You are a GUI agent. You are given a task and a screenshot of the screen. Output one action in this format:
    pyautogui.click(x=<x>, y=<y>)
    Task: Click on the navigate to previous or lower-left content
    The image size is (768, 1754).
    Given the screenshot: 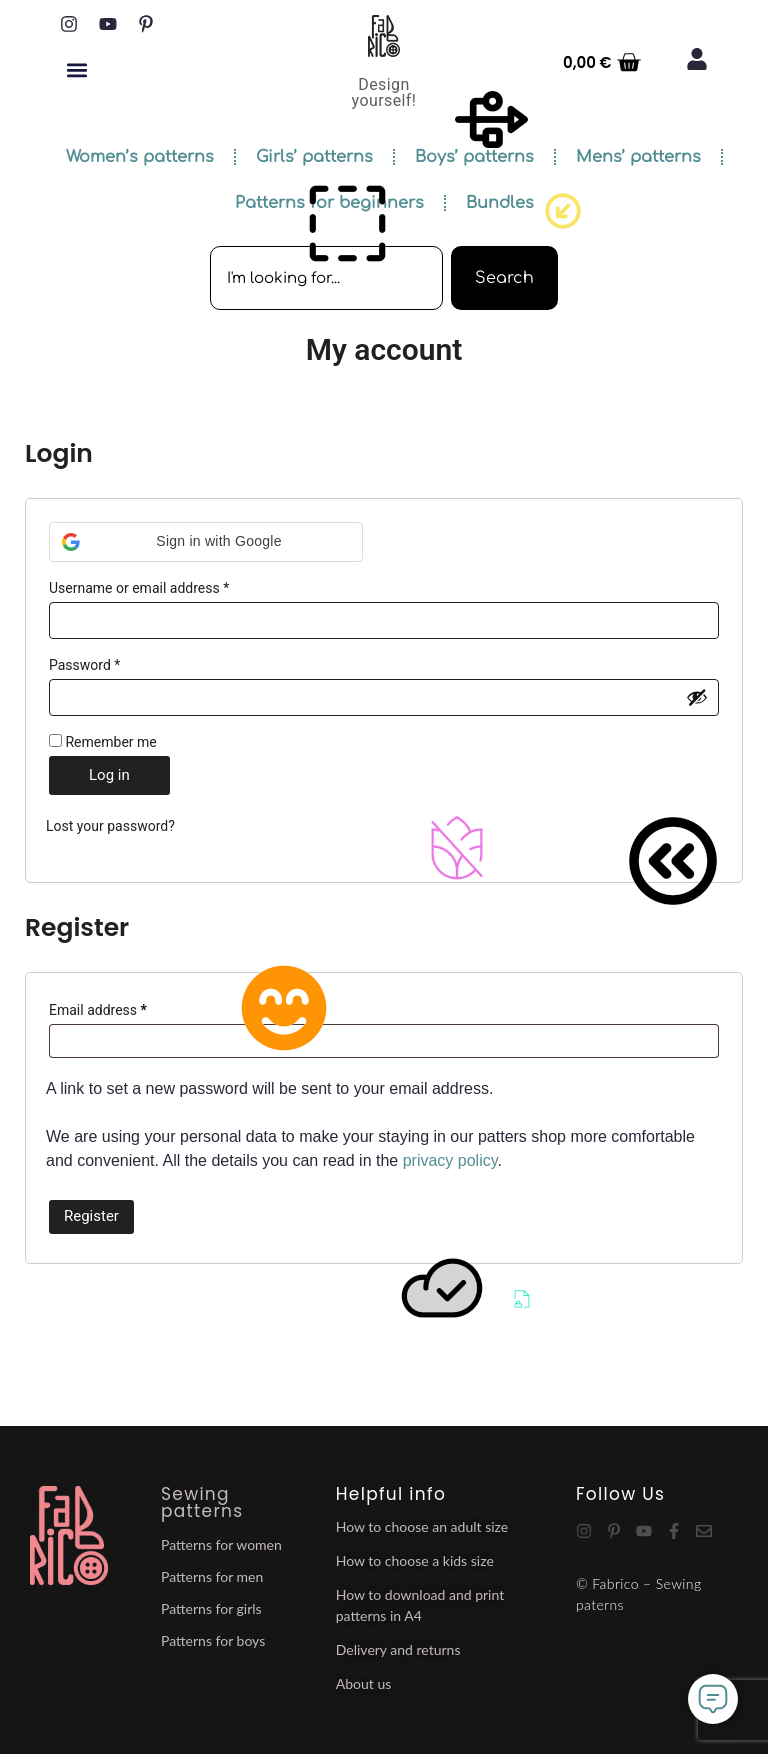 What is the action you would take?
    pyautogui.click(x=563, y=211)
    